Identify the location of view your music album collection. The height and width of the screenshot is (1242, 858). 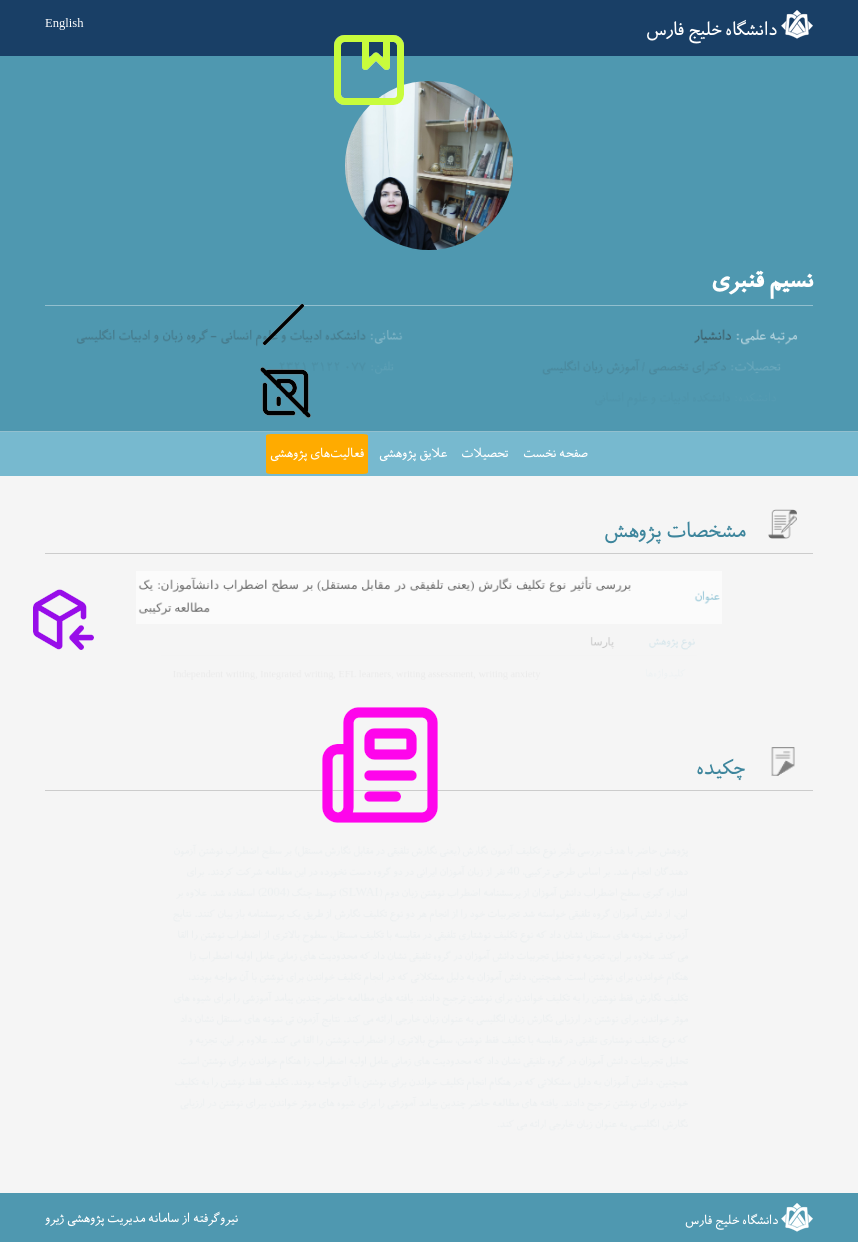
(369, 70).